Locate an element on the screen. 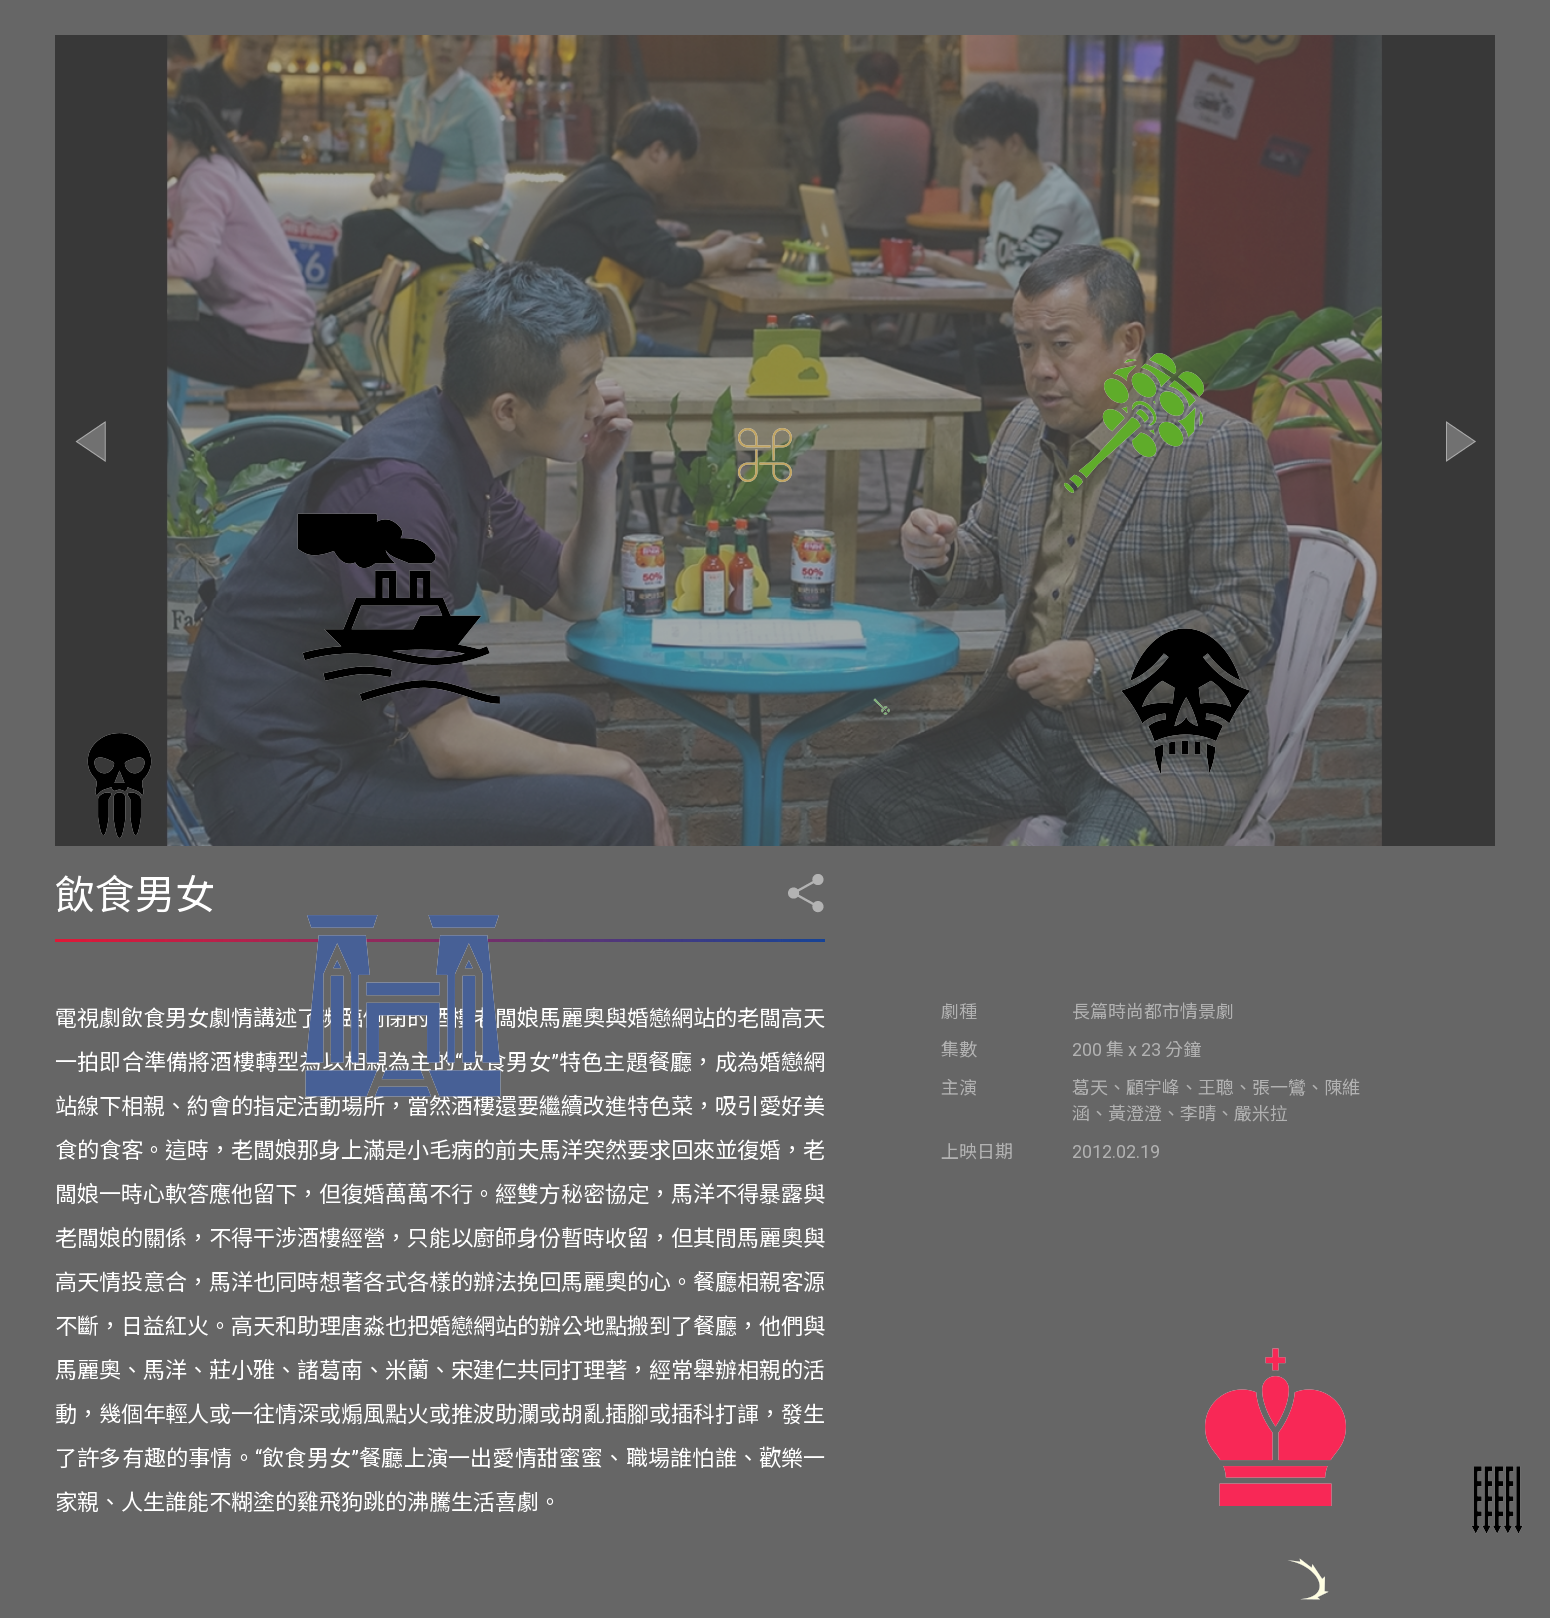  select the king piece in a chess game is located at coordinates (1275, 1423).